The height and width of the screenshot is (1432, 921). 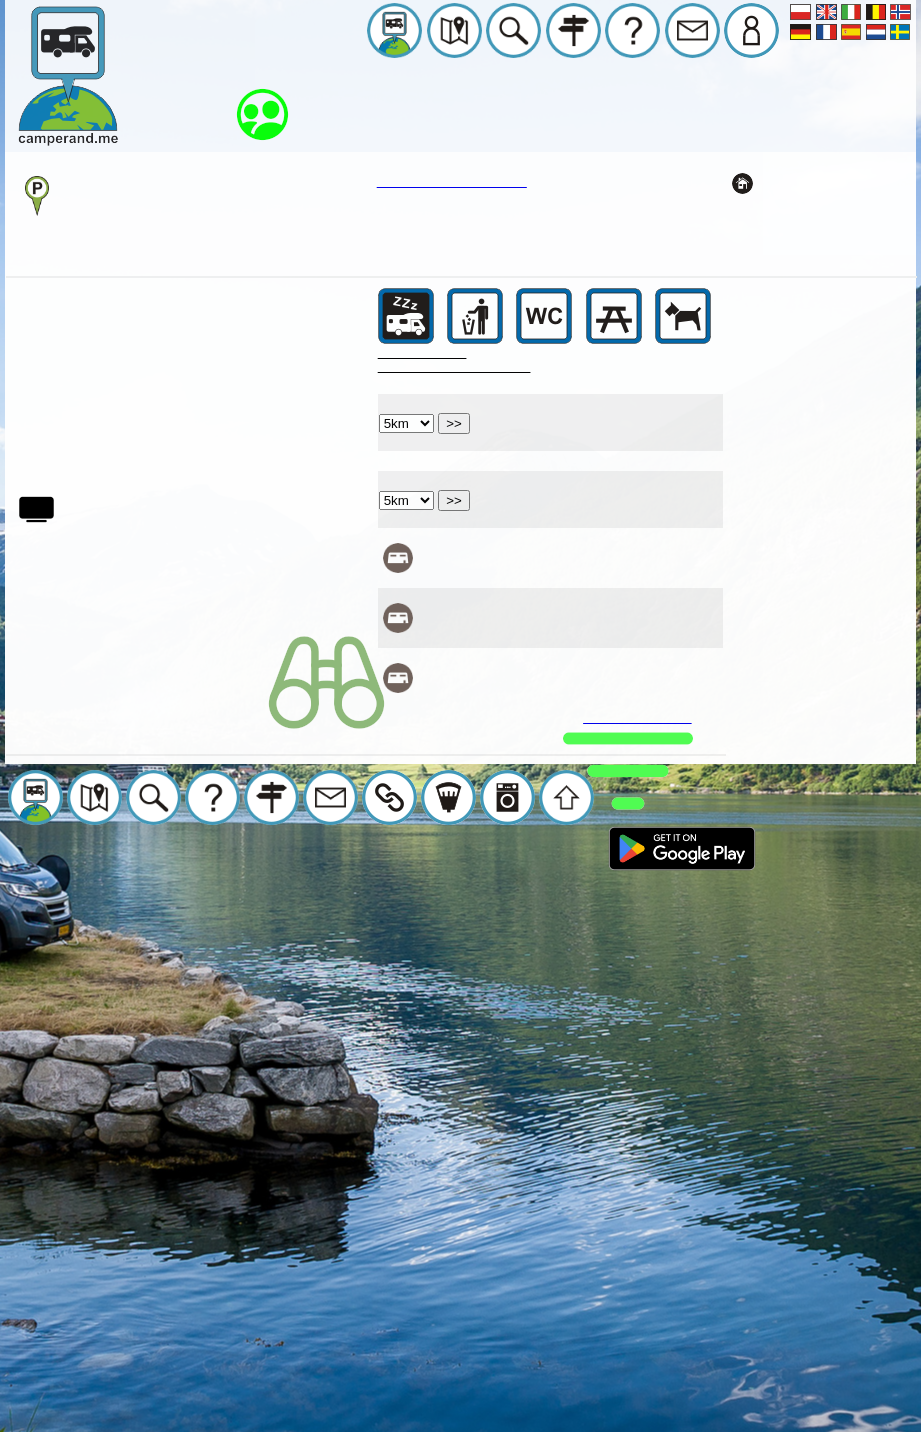 What do you see at coordinates (326, 682) in the screenshot?
I see `search or explore content` at bounding box center [326, 682].